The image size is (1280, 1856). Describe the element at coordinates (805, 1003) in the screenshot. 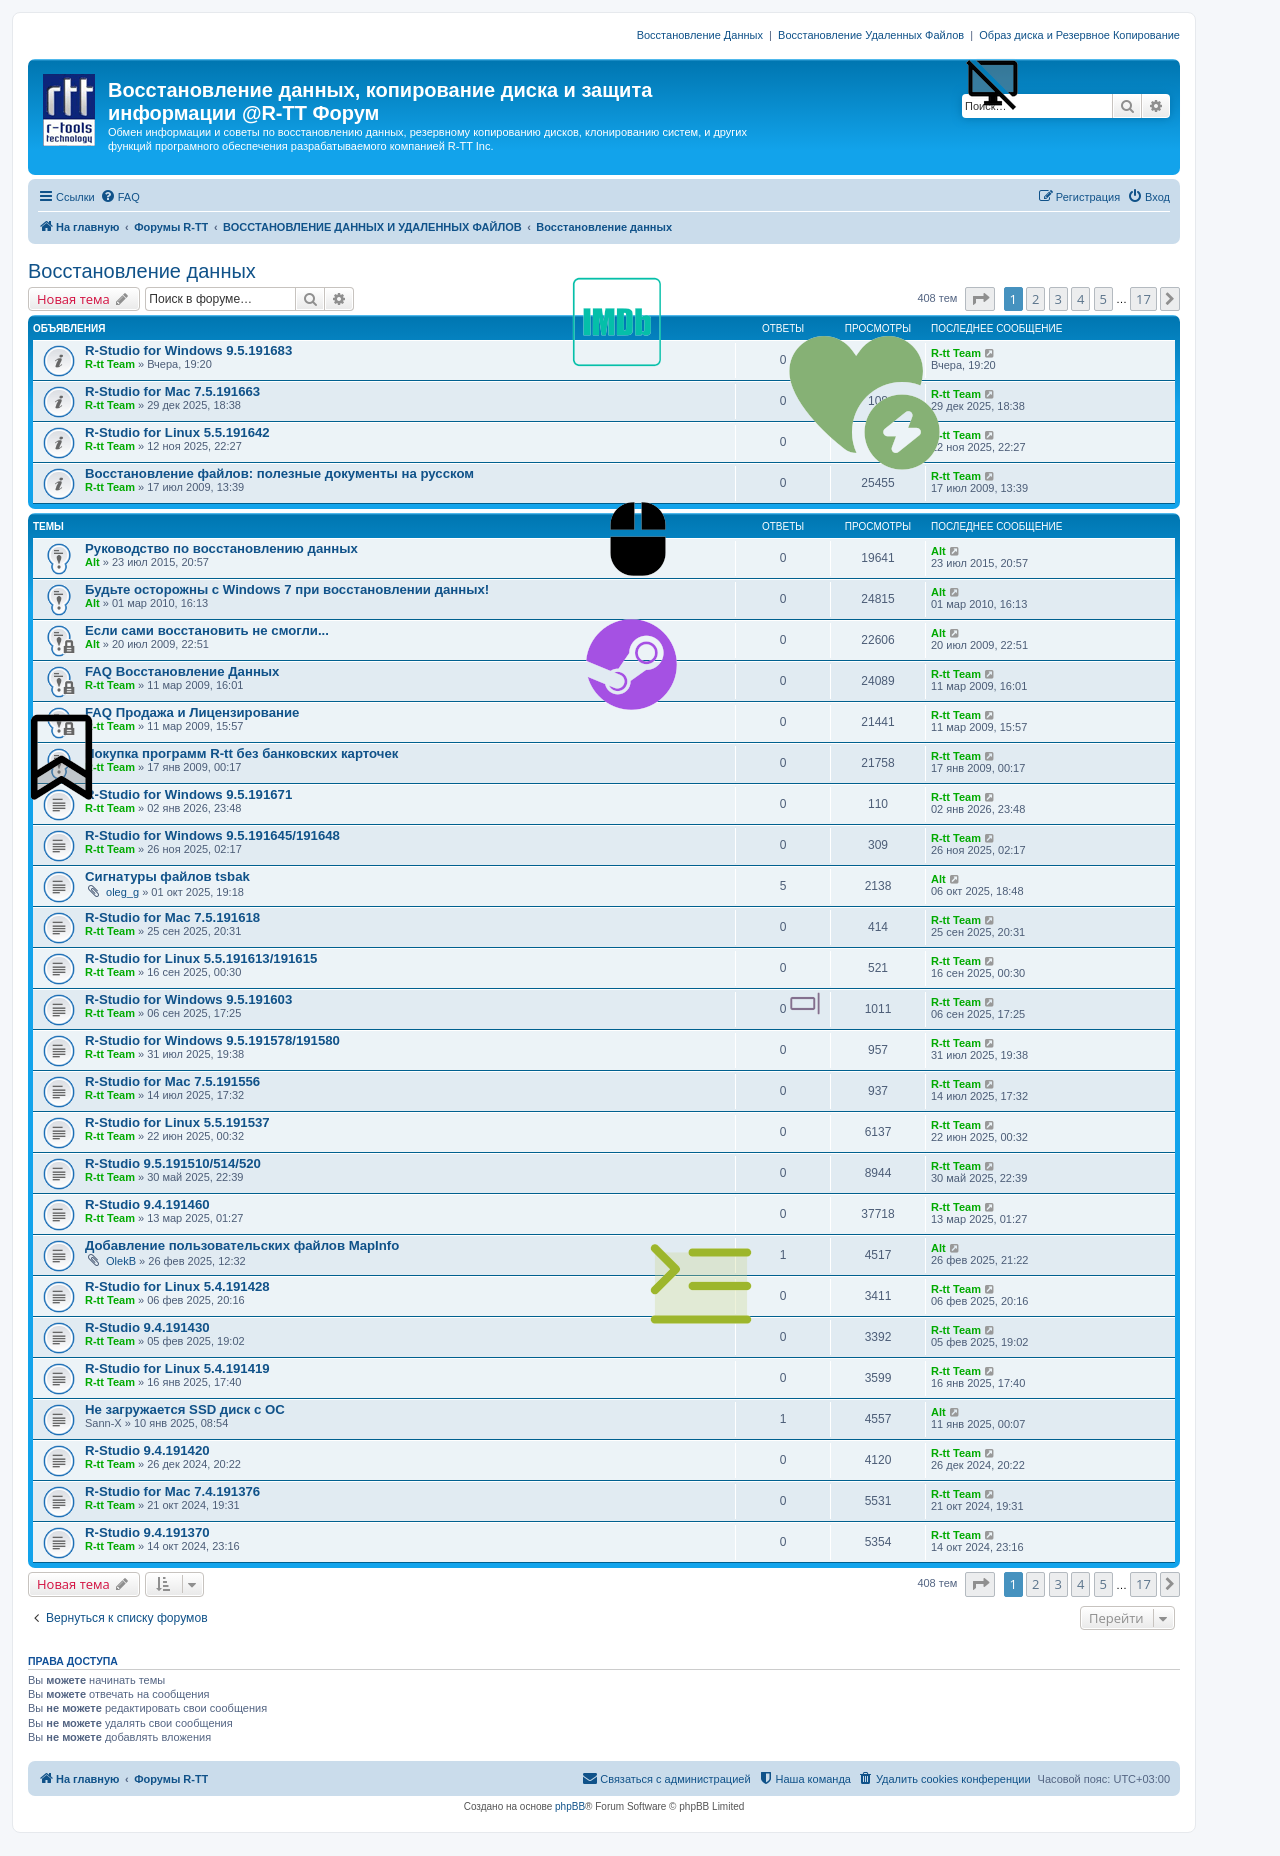

I see `align content to the right` at that location.